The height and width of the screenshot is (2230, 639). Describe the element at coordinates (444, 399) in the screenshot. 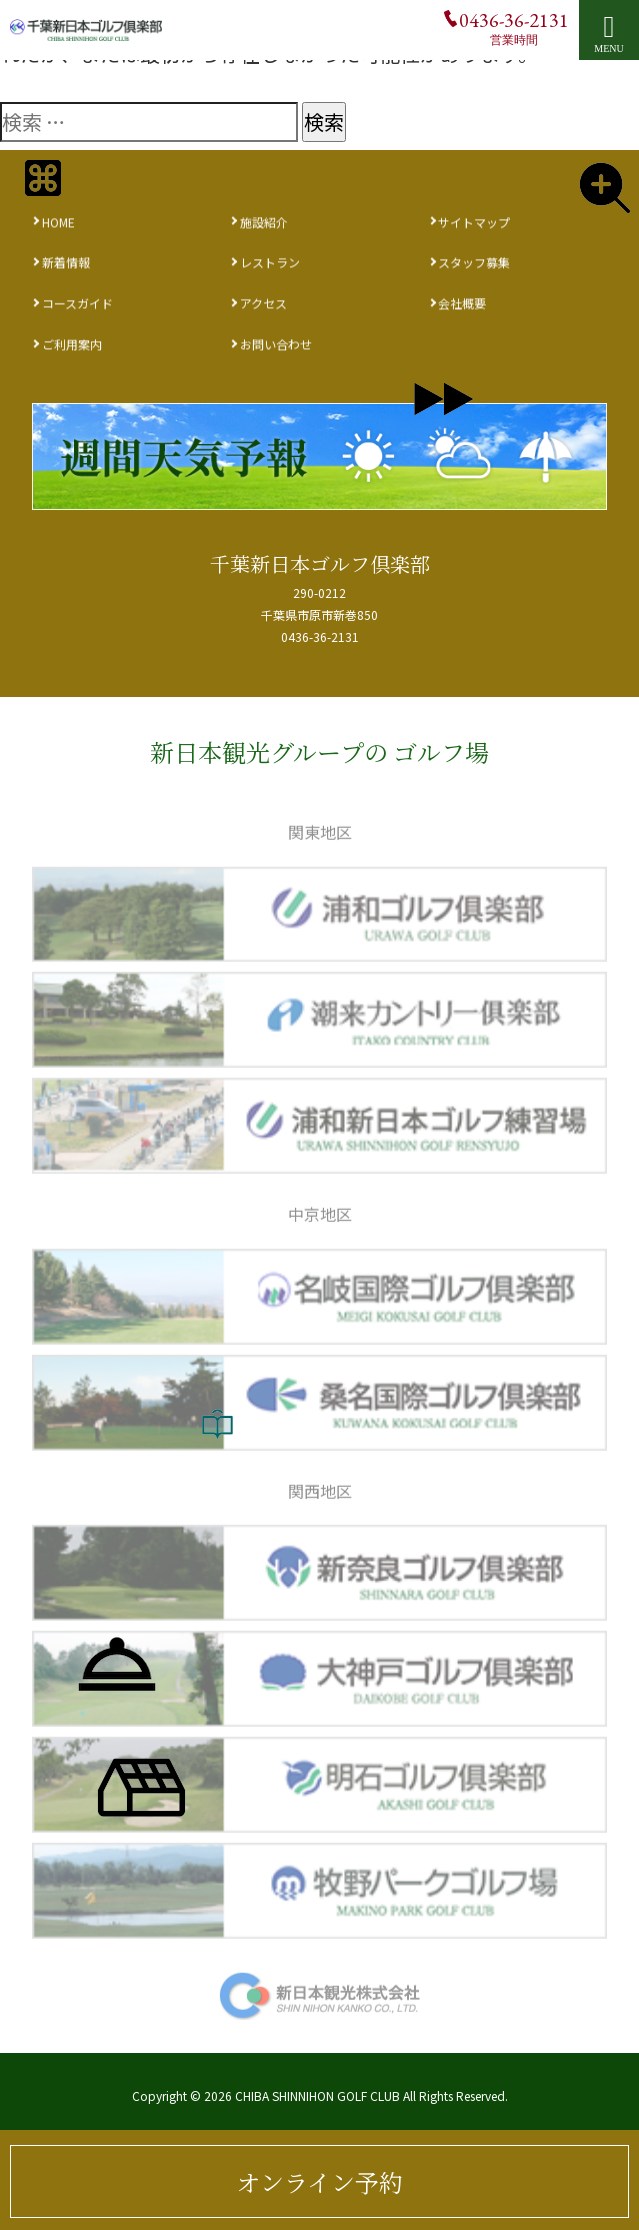

I see `skip to next track or media` at that location.